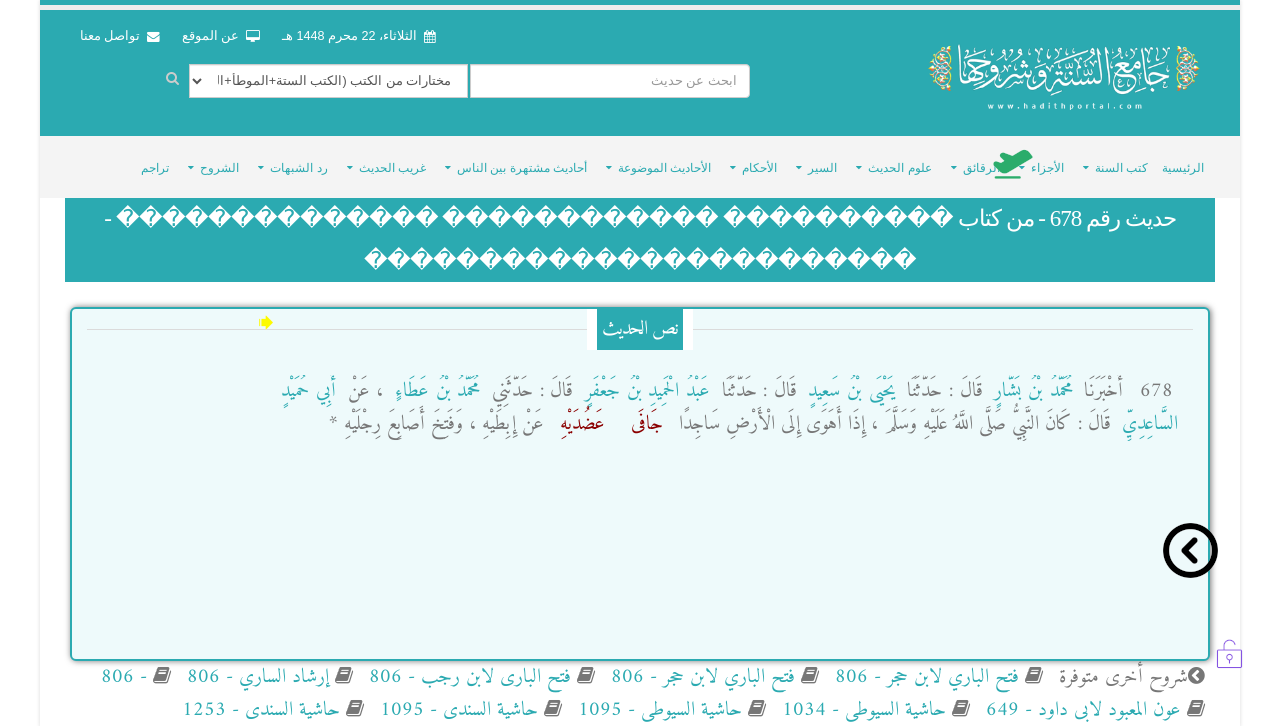 Image resolution: width=1280 pixels, height=726 pixels. I want to click on indicates flight departure status, so click(1013, 163).